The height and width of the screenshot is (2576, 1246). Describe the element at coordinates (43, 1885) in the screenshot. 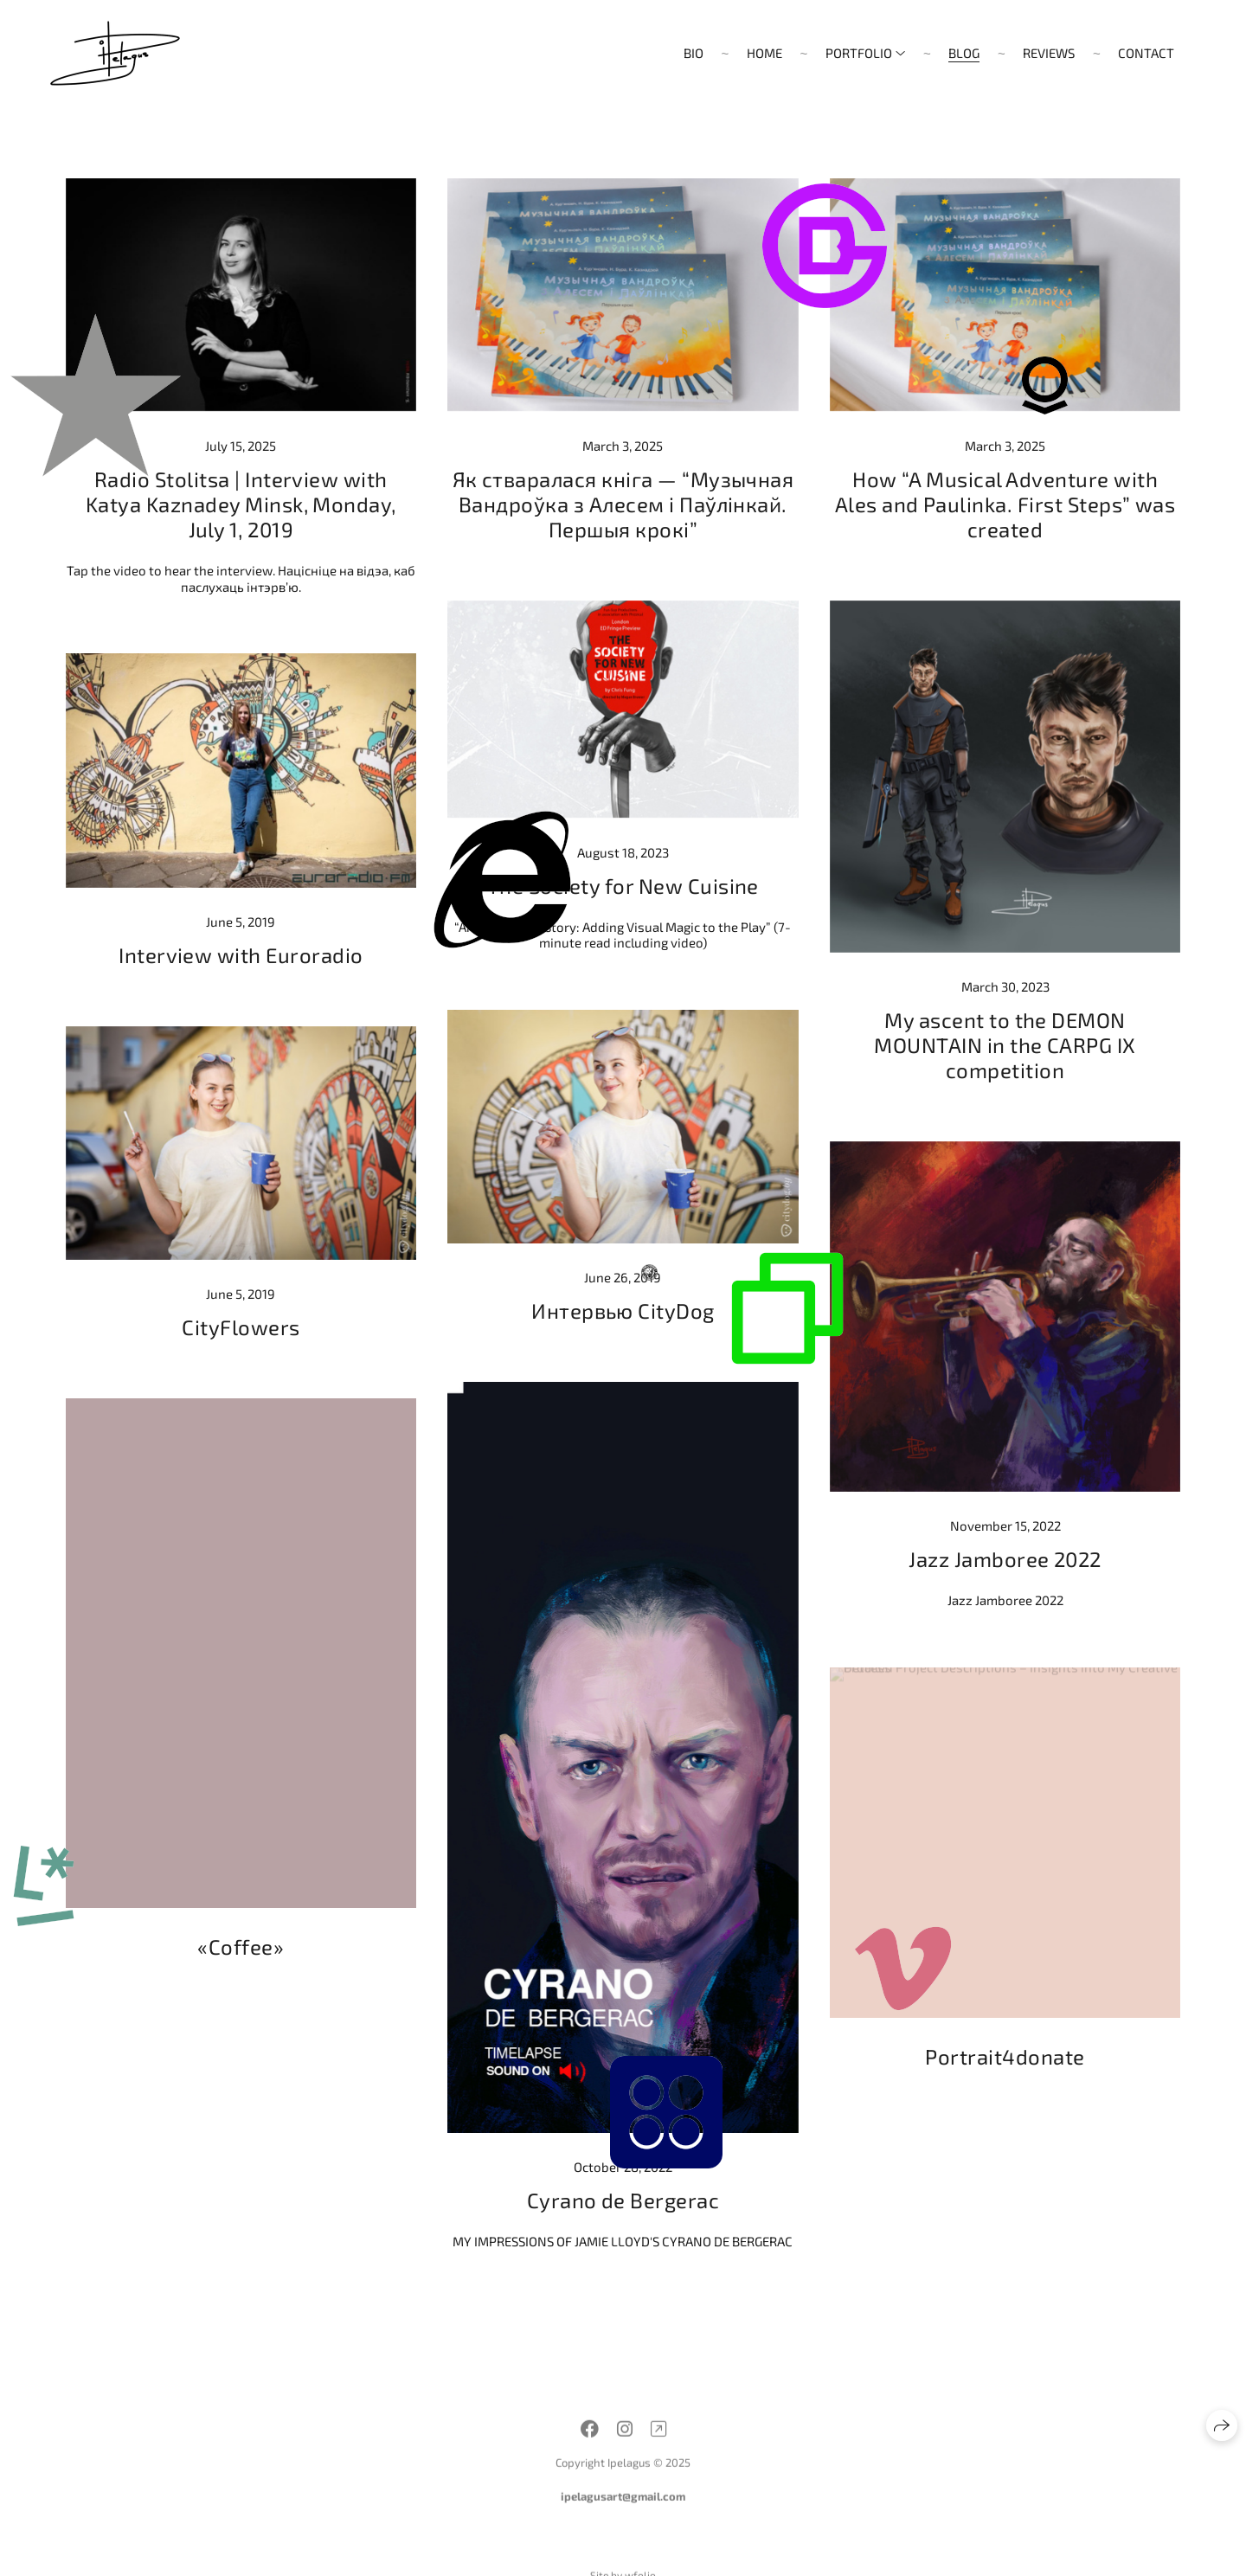

I see `open the Literal app` at that location.